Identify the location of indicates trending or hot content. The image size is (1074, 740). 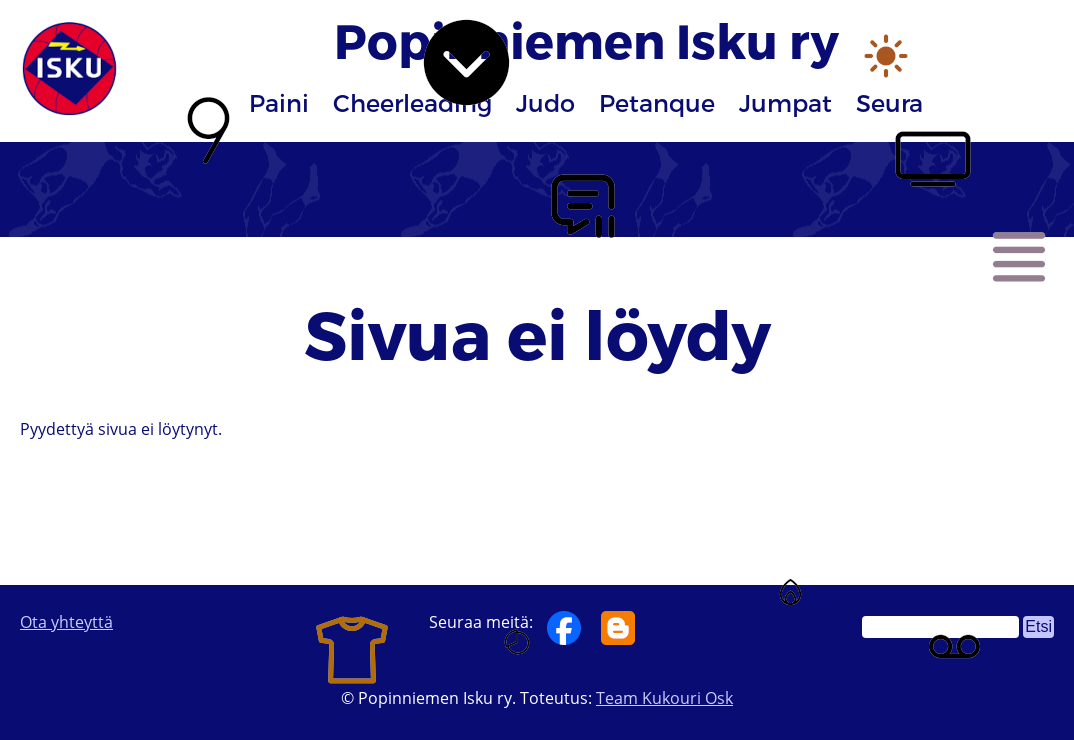
(790, 592).